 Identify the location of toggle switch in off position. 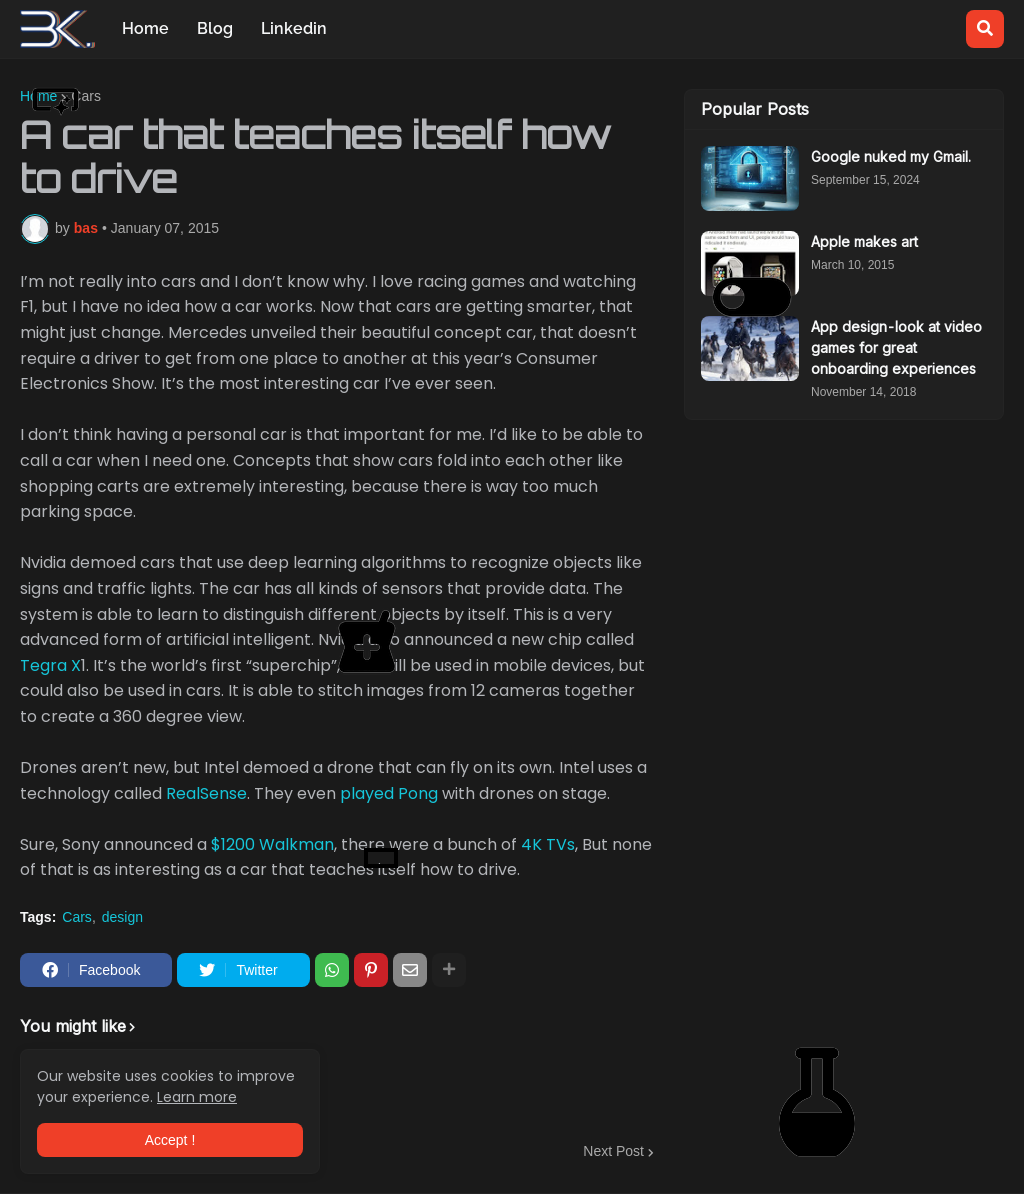
(752, 297).